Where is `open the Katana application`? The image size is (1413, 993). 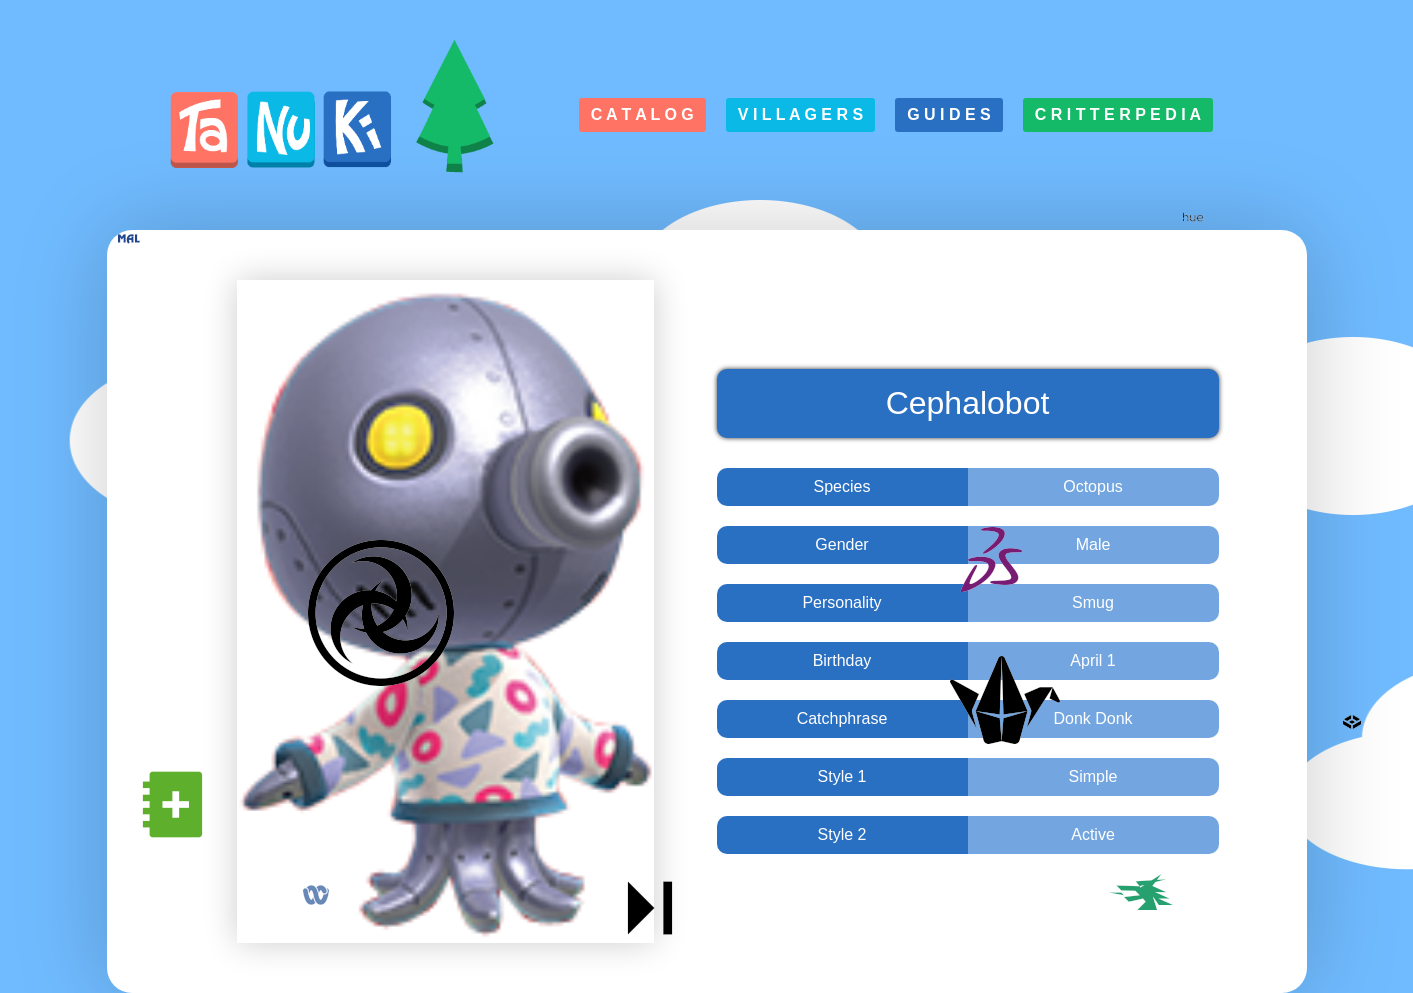
open the Katana application is located at coordinates (381, 613).